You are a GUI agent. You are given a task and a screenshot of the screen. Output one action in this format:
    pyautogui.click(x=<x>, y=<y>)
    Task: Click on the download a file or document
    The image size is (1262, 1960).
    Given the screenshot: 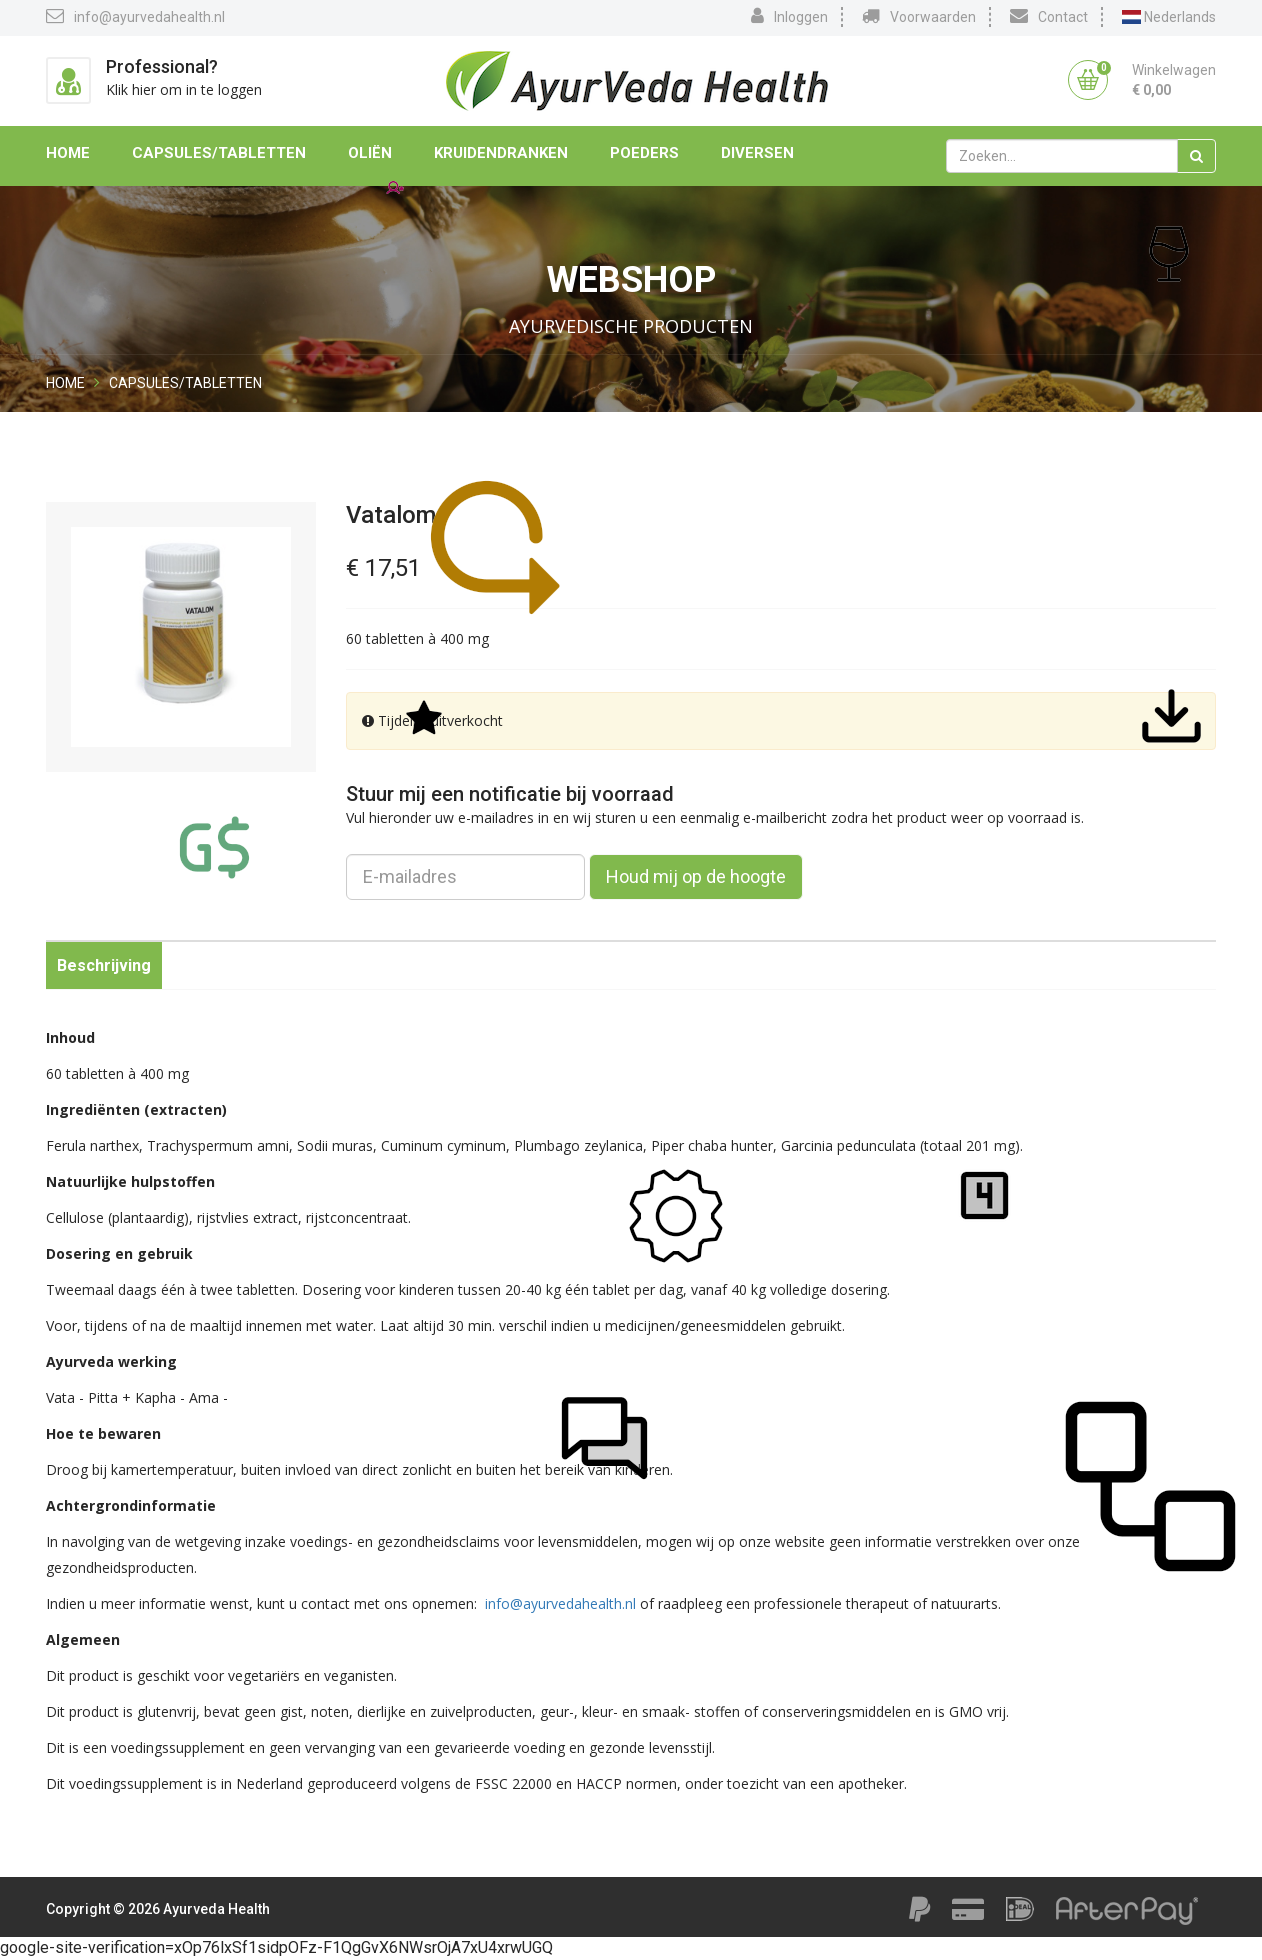 What is the action you would take?
    pyautogui.click(x=1171, y=717)
    